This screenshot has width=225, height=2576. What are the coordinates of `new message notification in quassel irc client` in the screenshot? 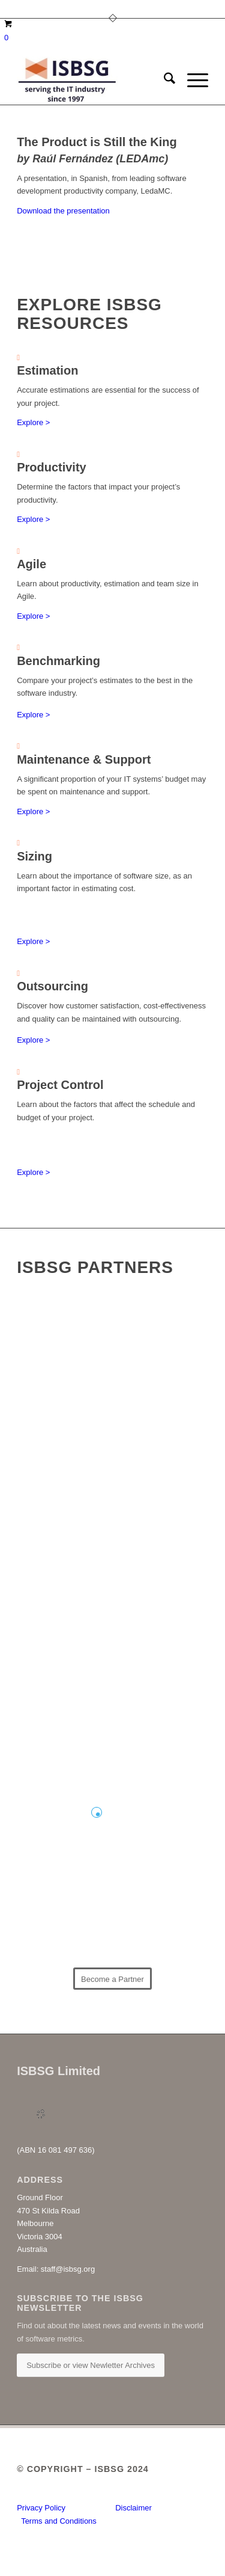 It's located at (97, 1812).